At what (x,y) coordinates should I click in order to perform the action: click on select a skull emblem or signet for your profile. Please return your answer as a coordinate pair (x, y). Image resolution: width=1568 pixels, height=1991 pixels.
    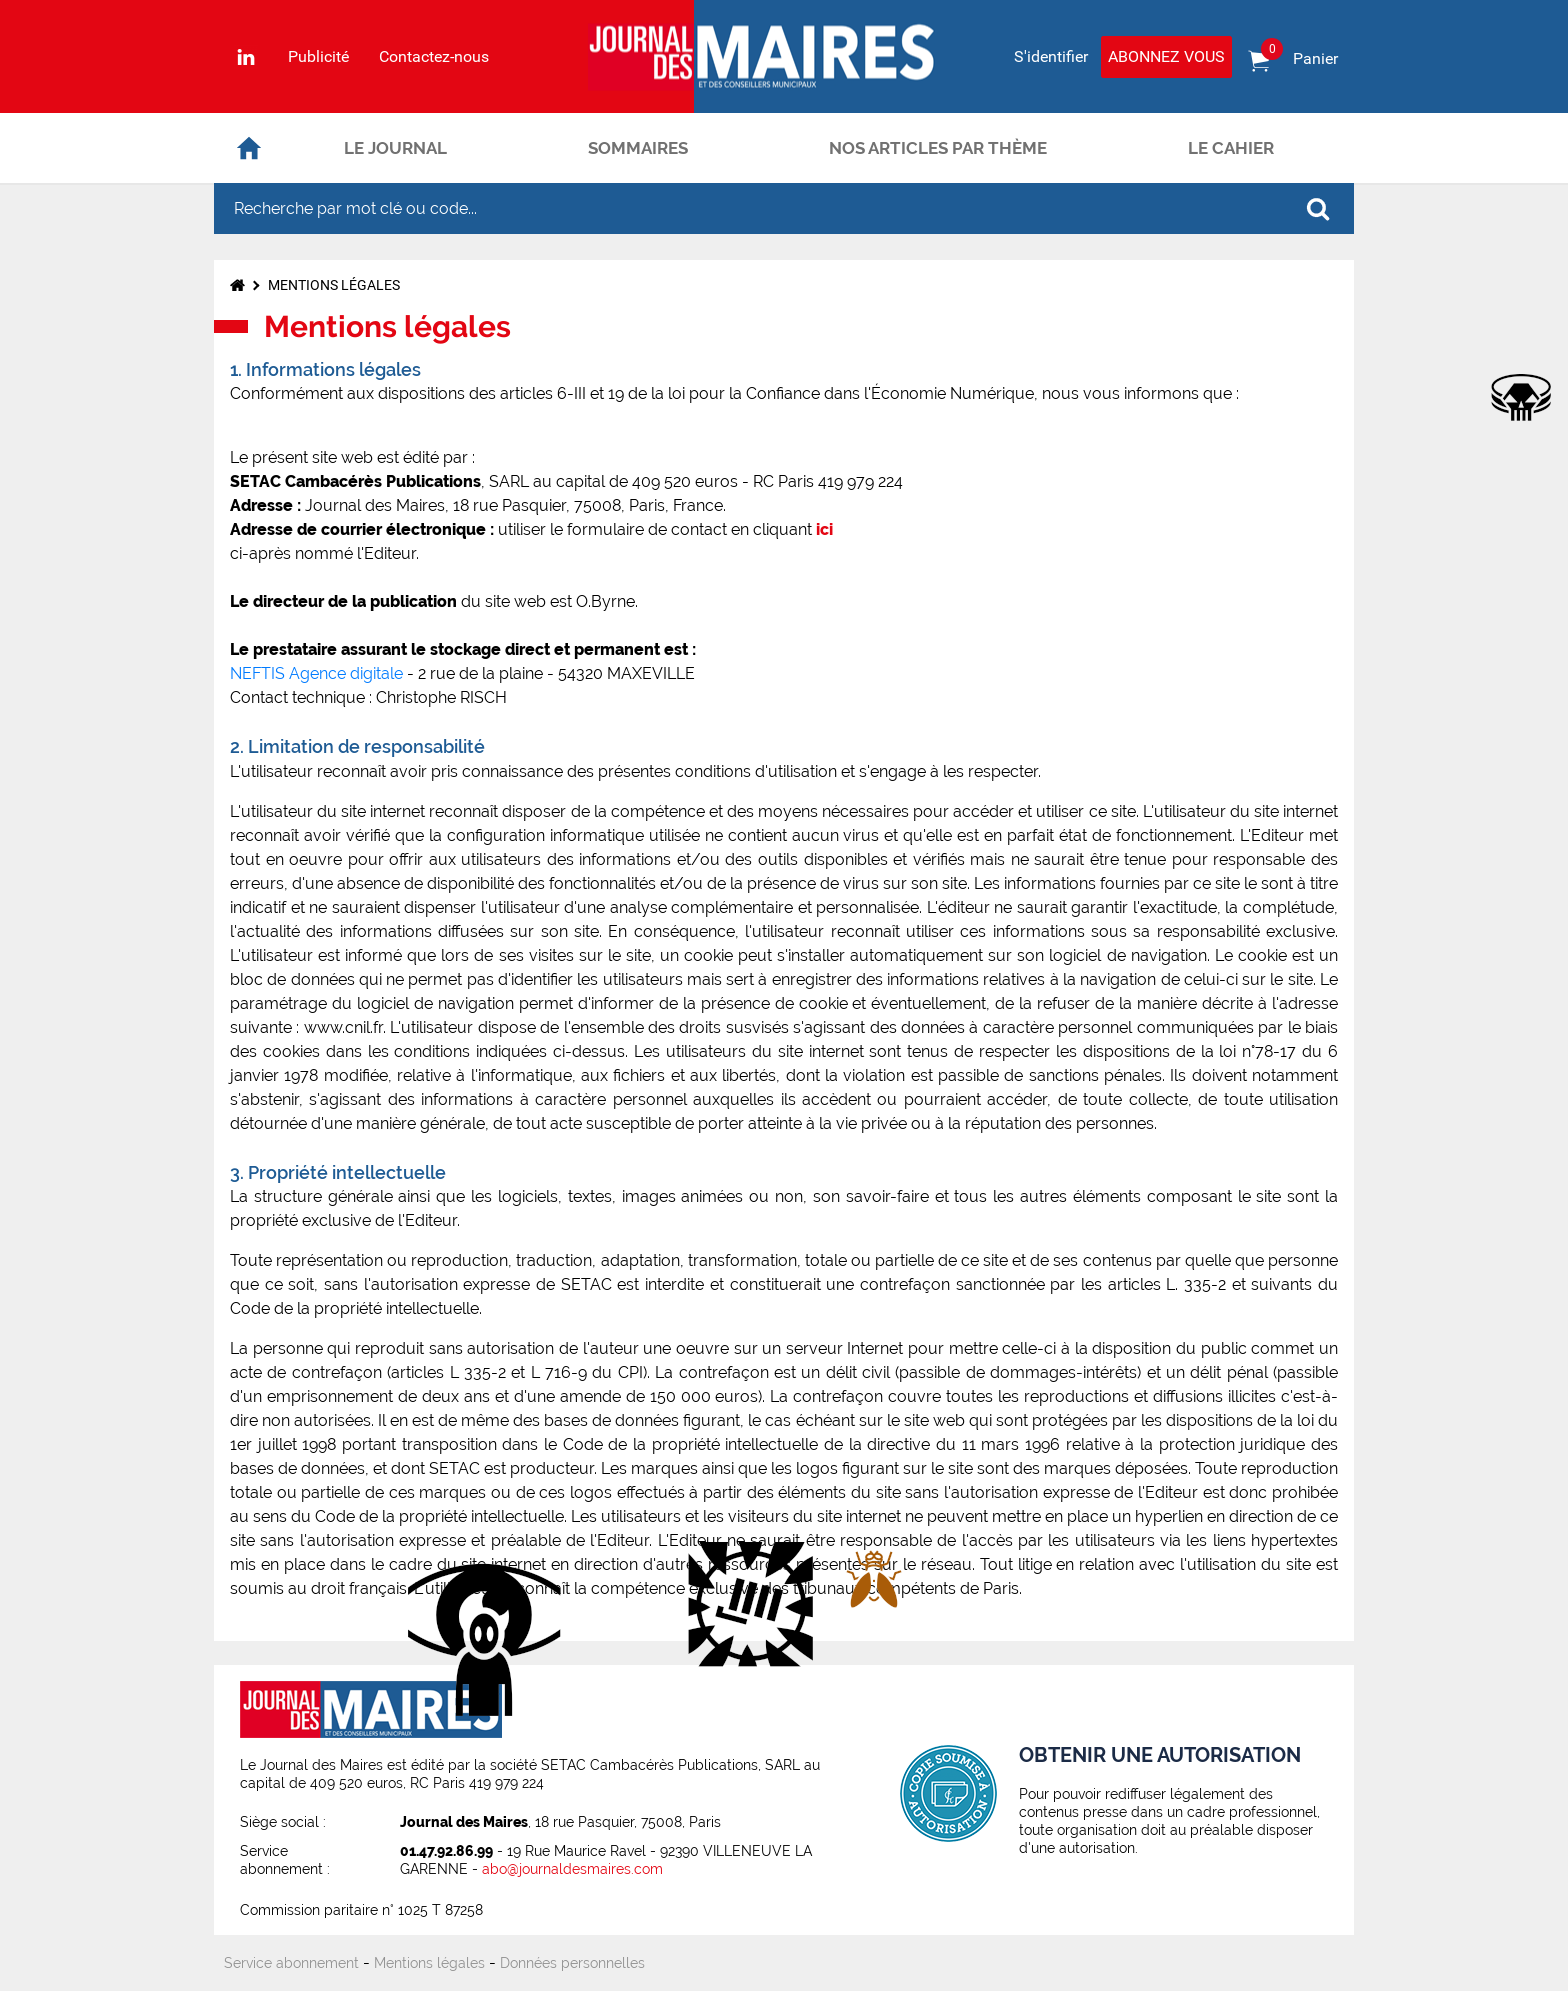
    Looking at the image, I should click on (1521, 398).